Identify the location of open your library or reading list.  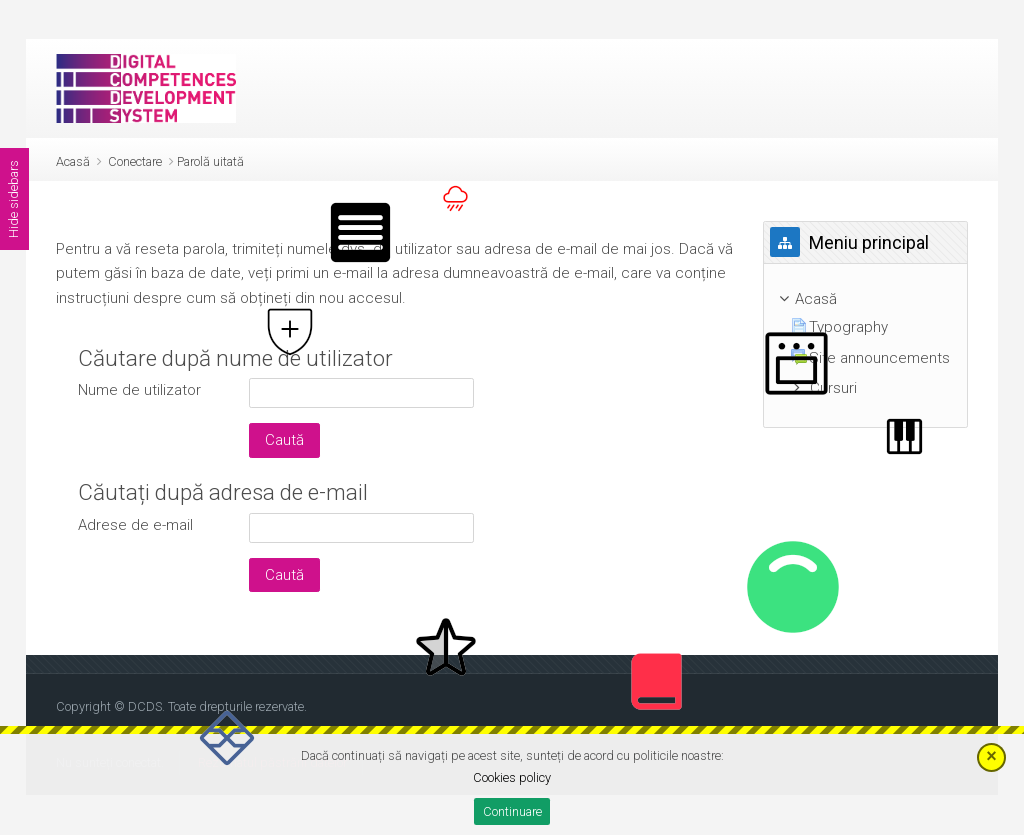
(656, 681).